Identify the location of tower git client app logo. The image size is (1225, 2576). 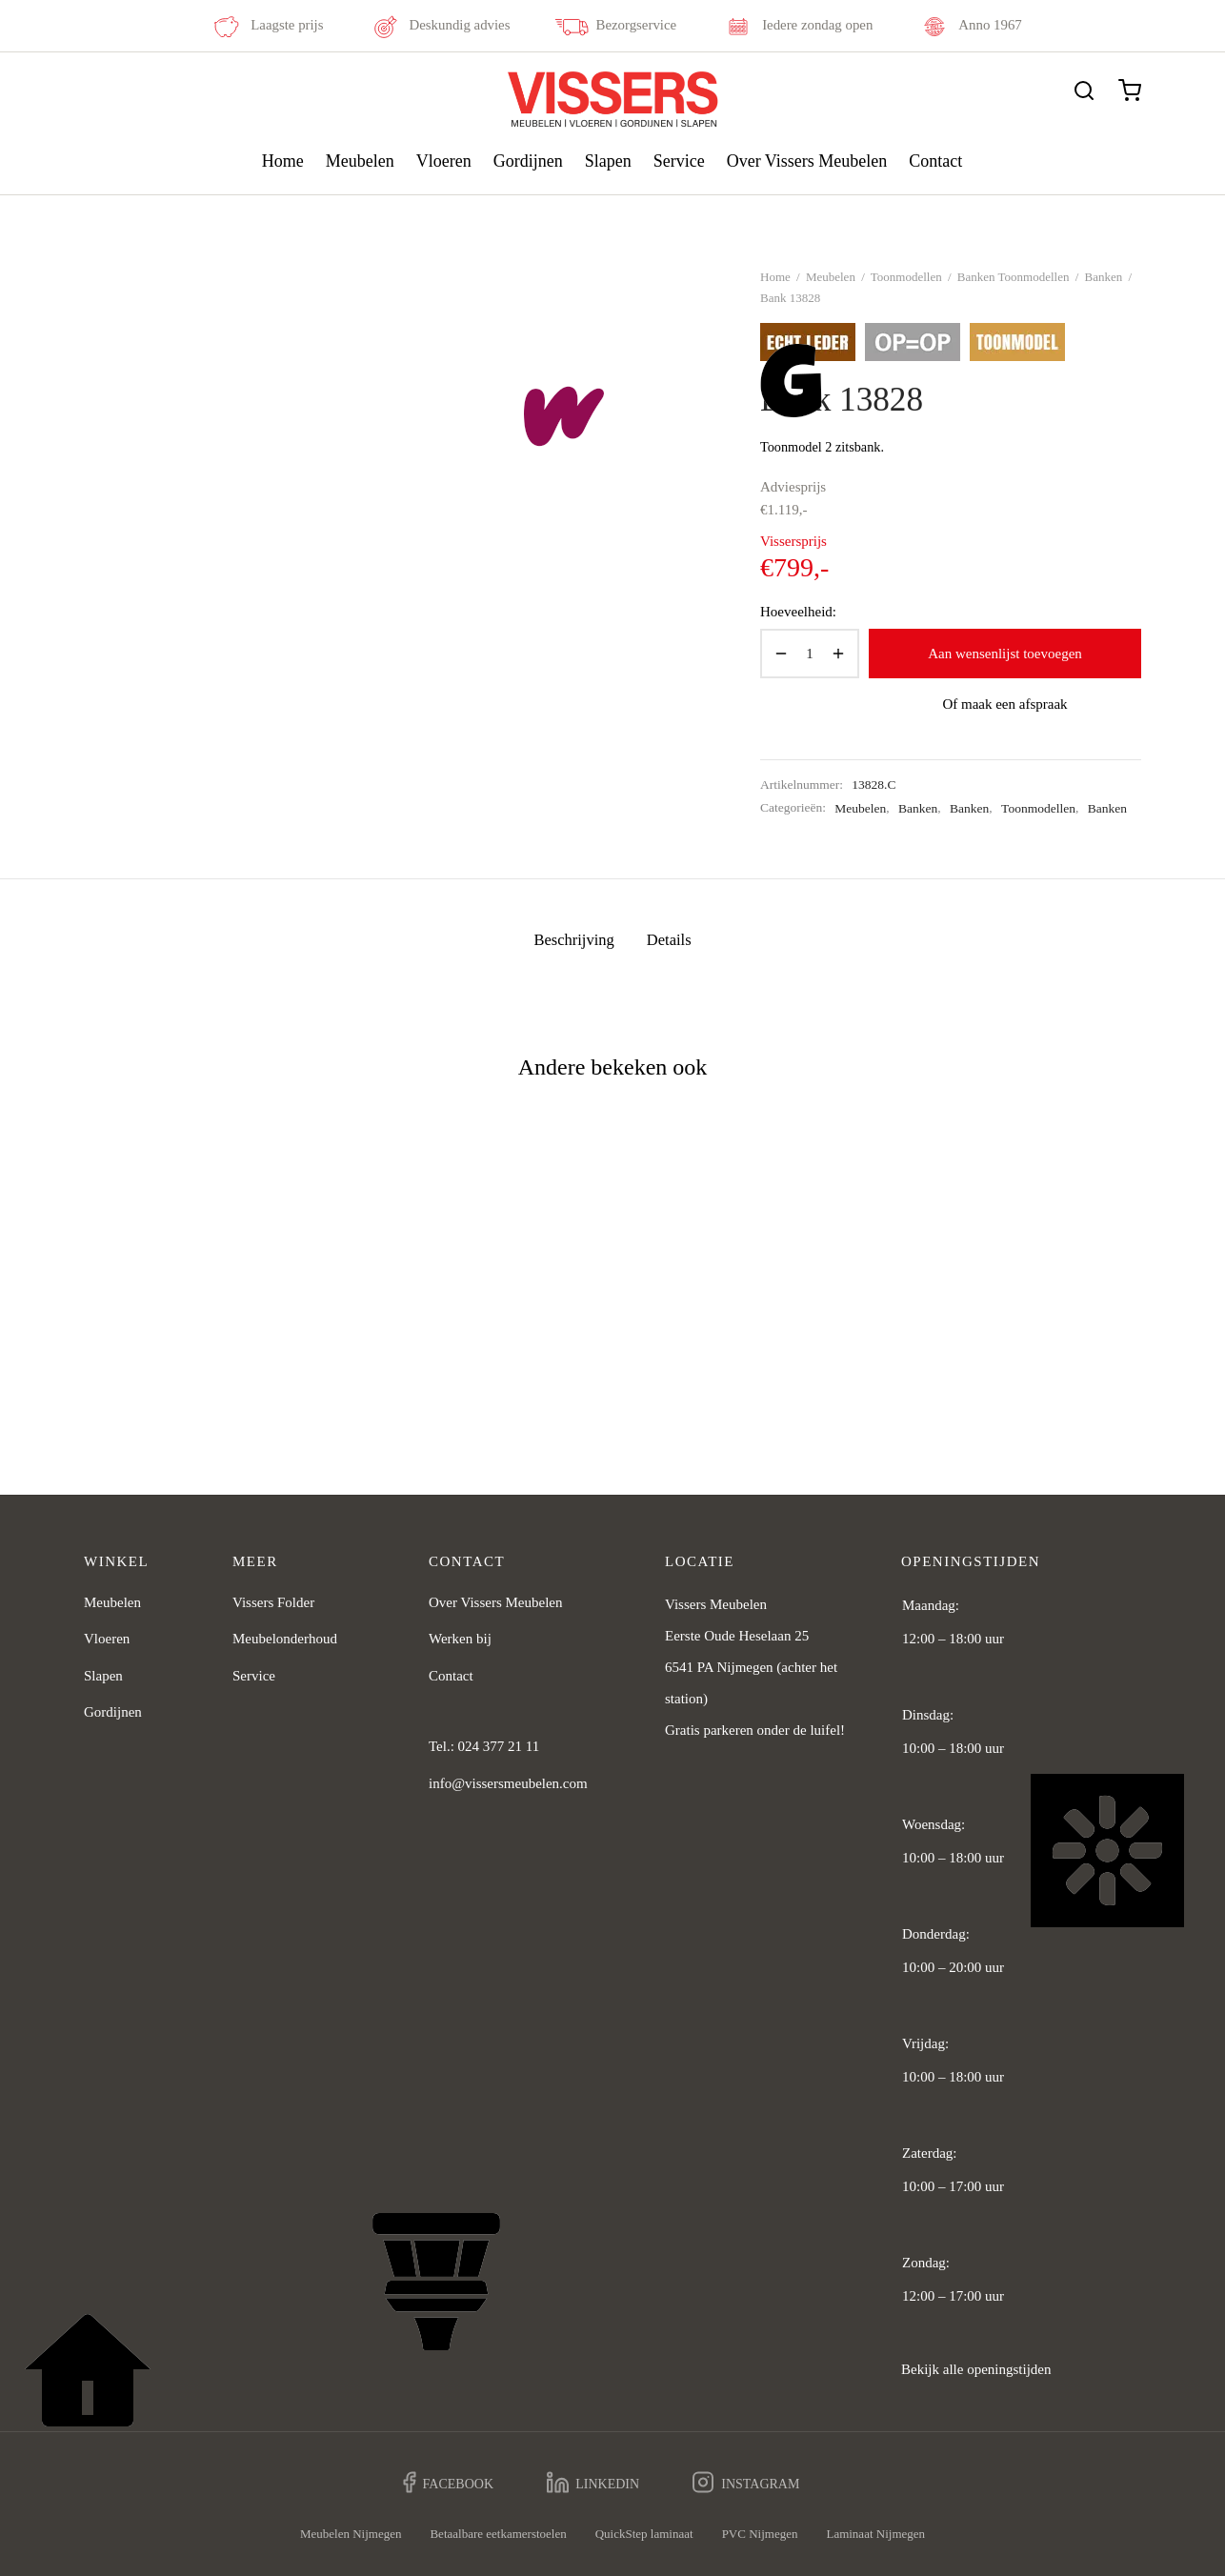
(436, 2282).